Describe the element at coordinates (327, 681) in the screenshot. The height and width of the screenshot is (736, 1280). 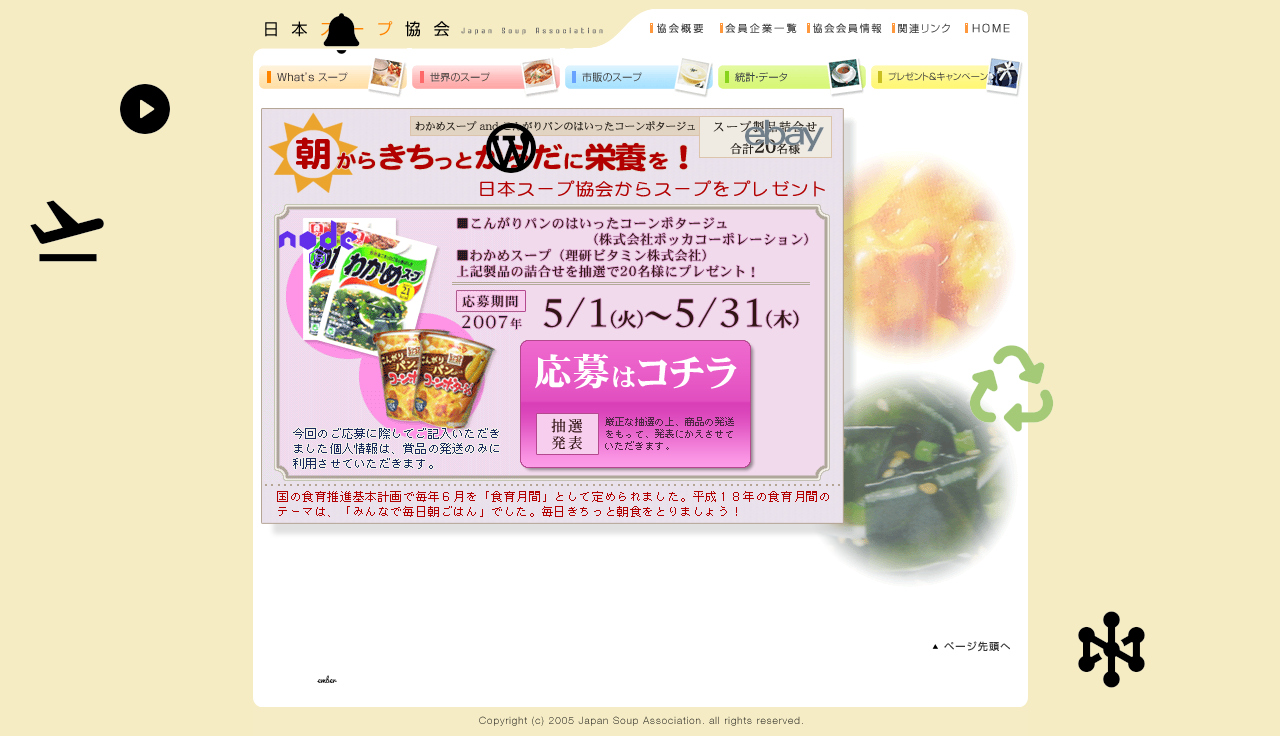
I see `ember.js framework logo` at that location.